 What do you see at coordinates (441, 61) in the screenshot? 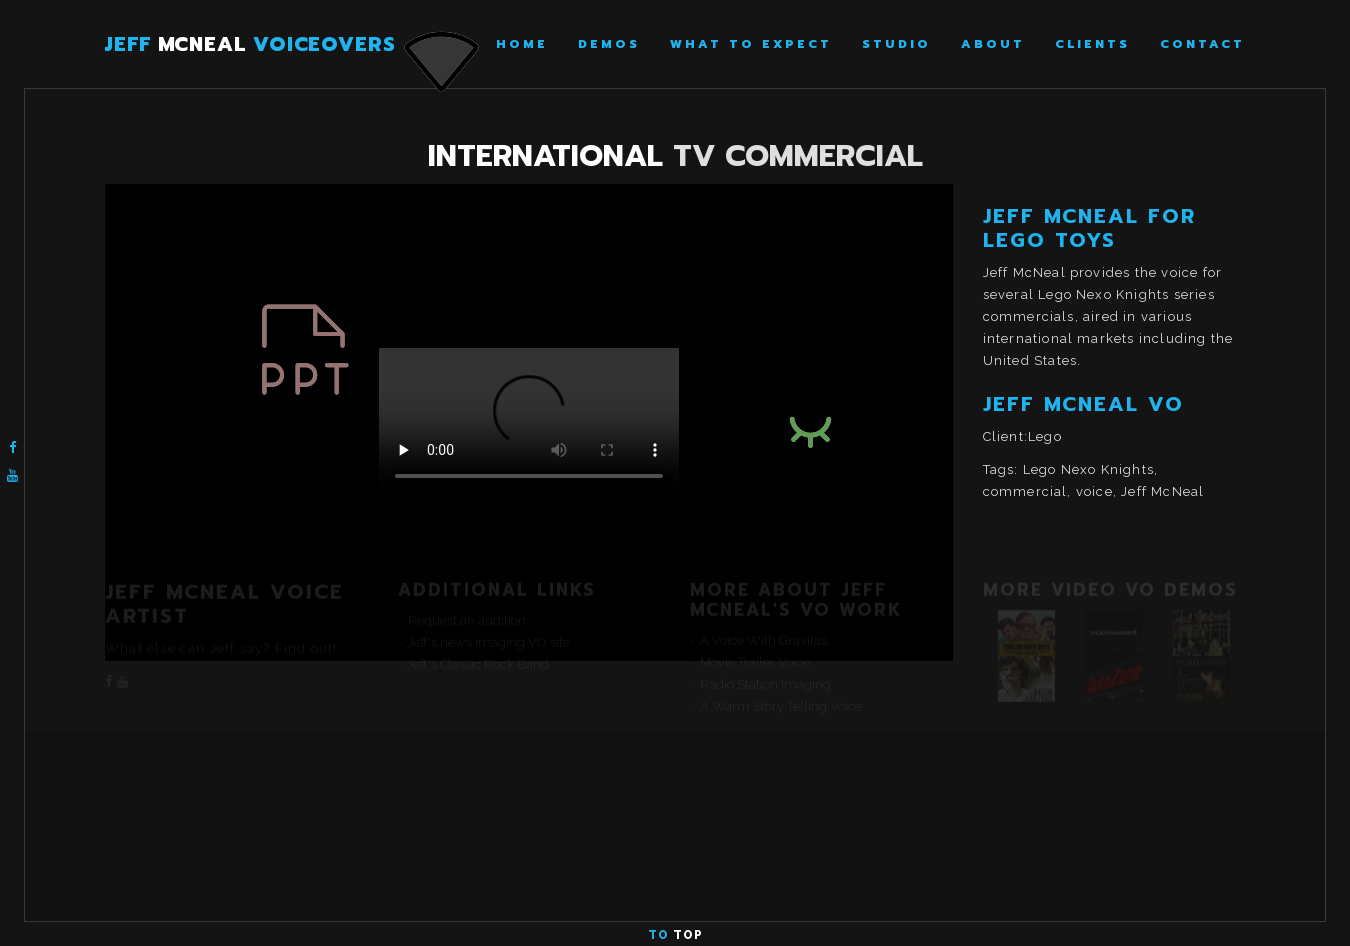
I see `strong wifi signal connected` at bounding box center [441, 61].